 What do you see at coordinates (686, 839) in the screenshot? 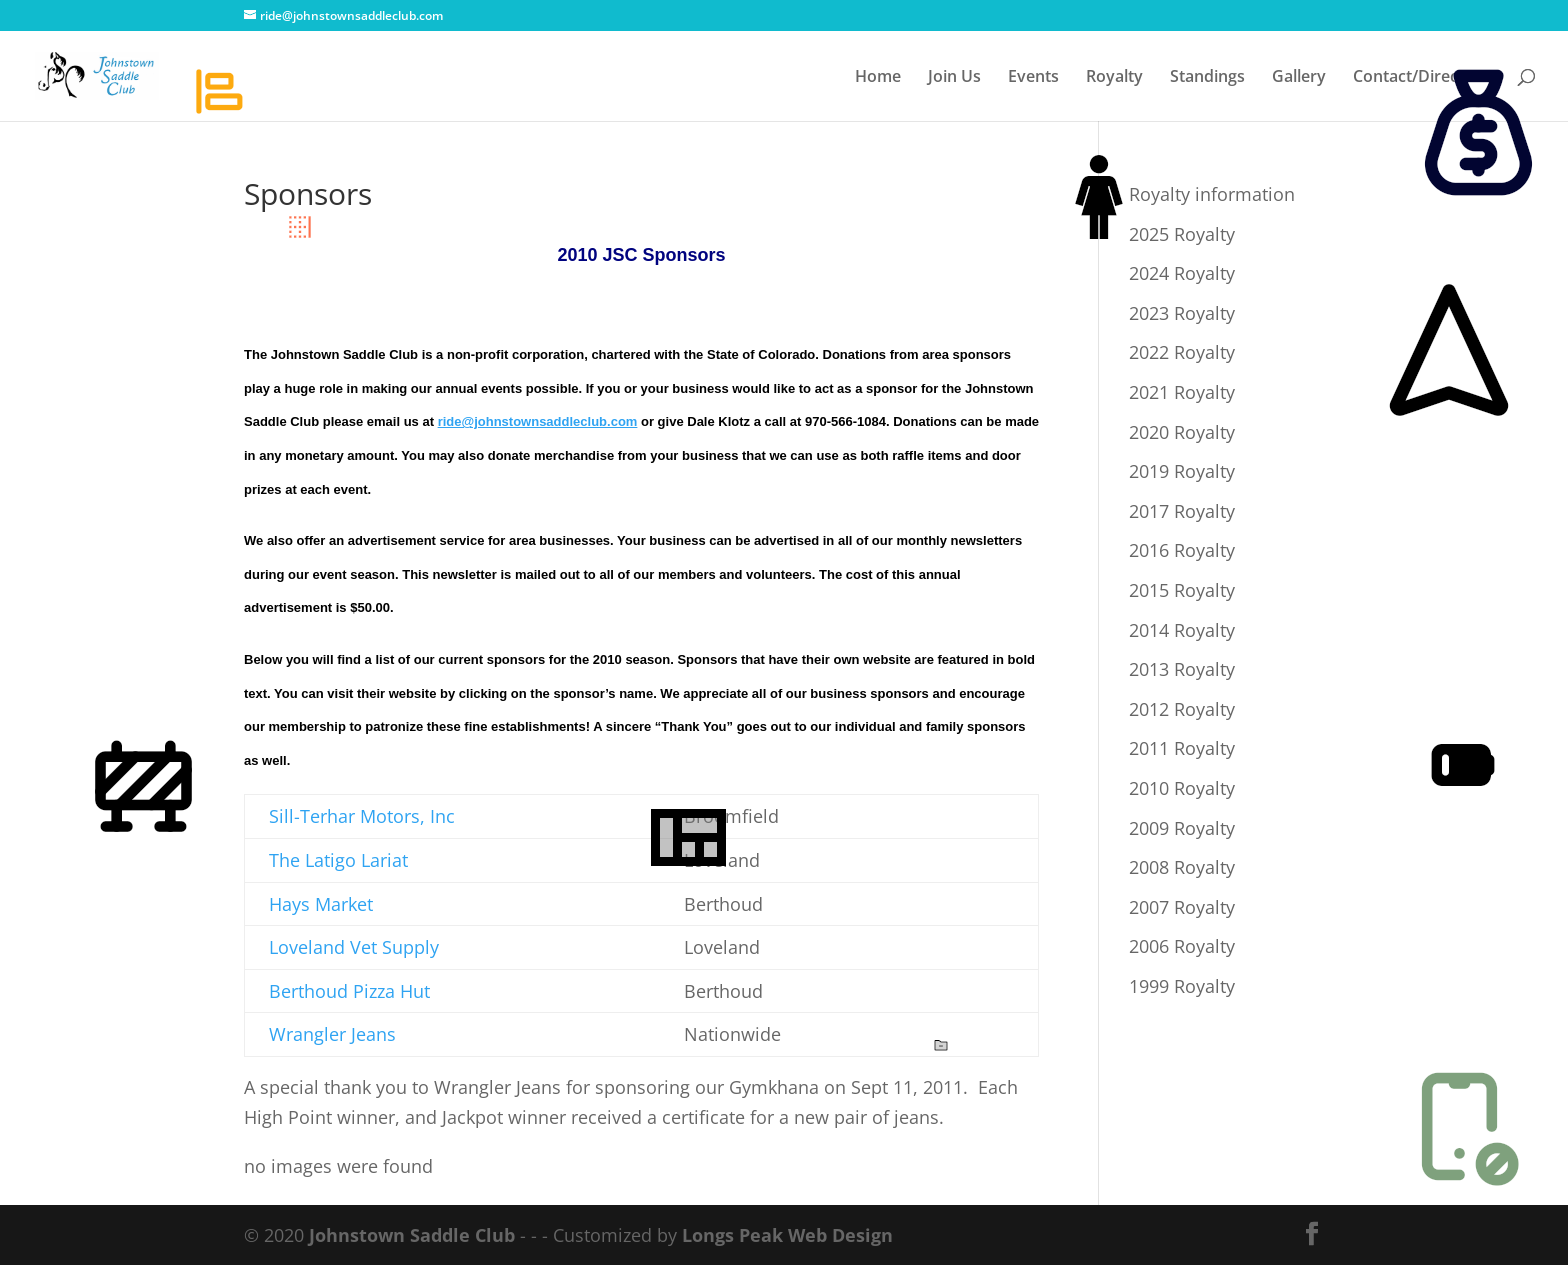
I see `switch to quilt or mosaic view layout` at bounding box center [686, 839].